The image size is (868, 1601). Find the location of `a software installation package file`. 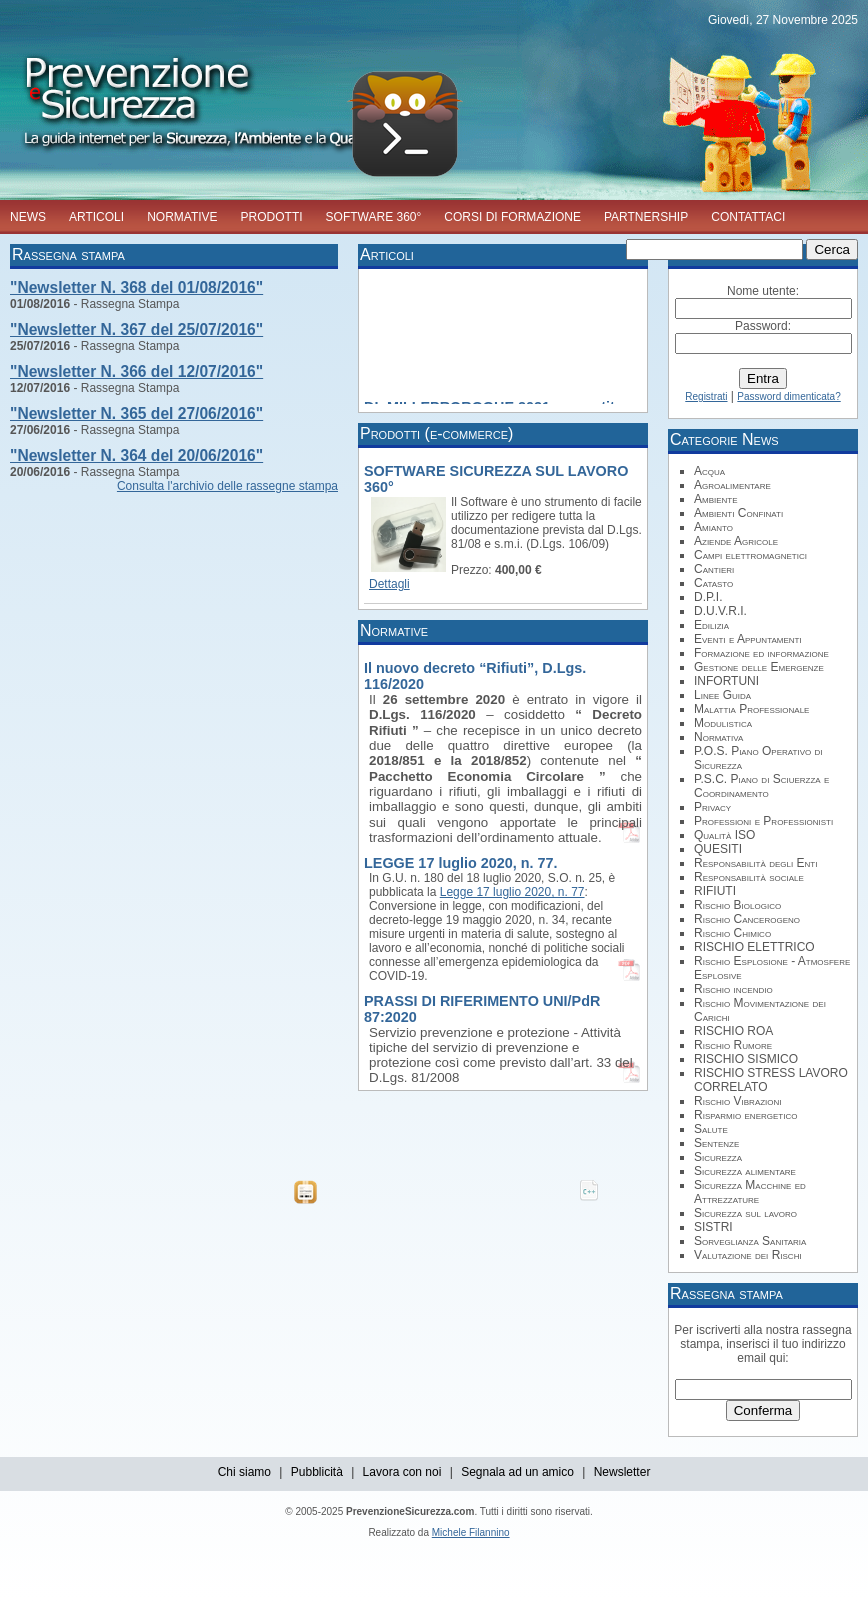

a software installation package file is located at coordinates (305, 1192).